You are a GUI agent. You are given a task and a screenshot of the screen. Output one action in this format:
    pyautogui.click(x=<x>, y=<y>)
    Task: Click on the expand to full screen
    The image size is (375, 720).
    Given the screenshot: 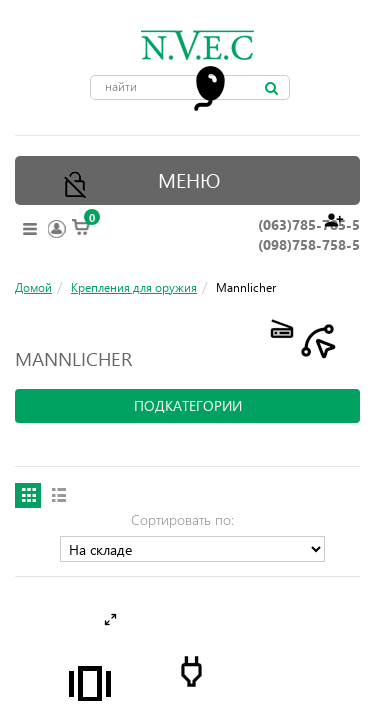 What is the action you would take?
    pyautogui.click(x=110, y=619)
    